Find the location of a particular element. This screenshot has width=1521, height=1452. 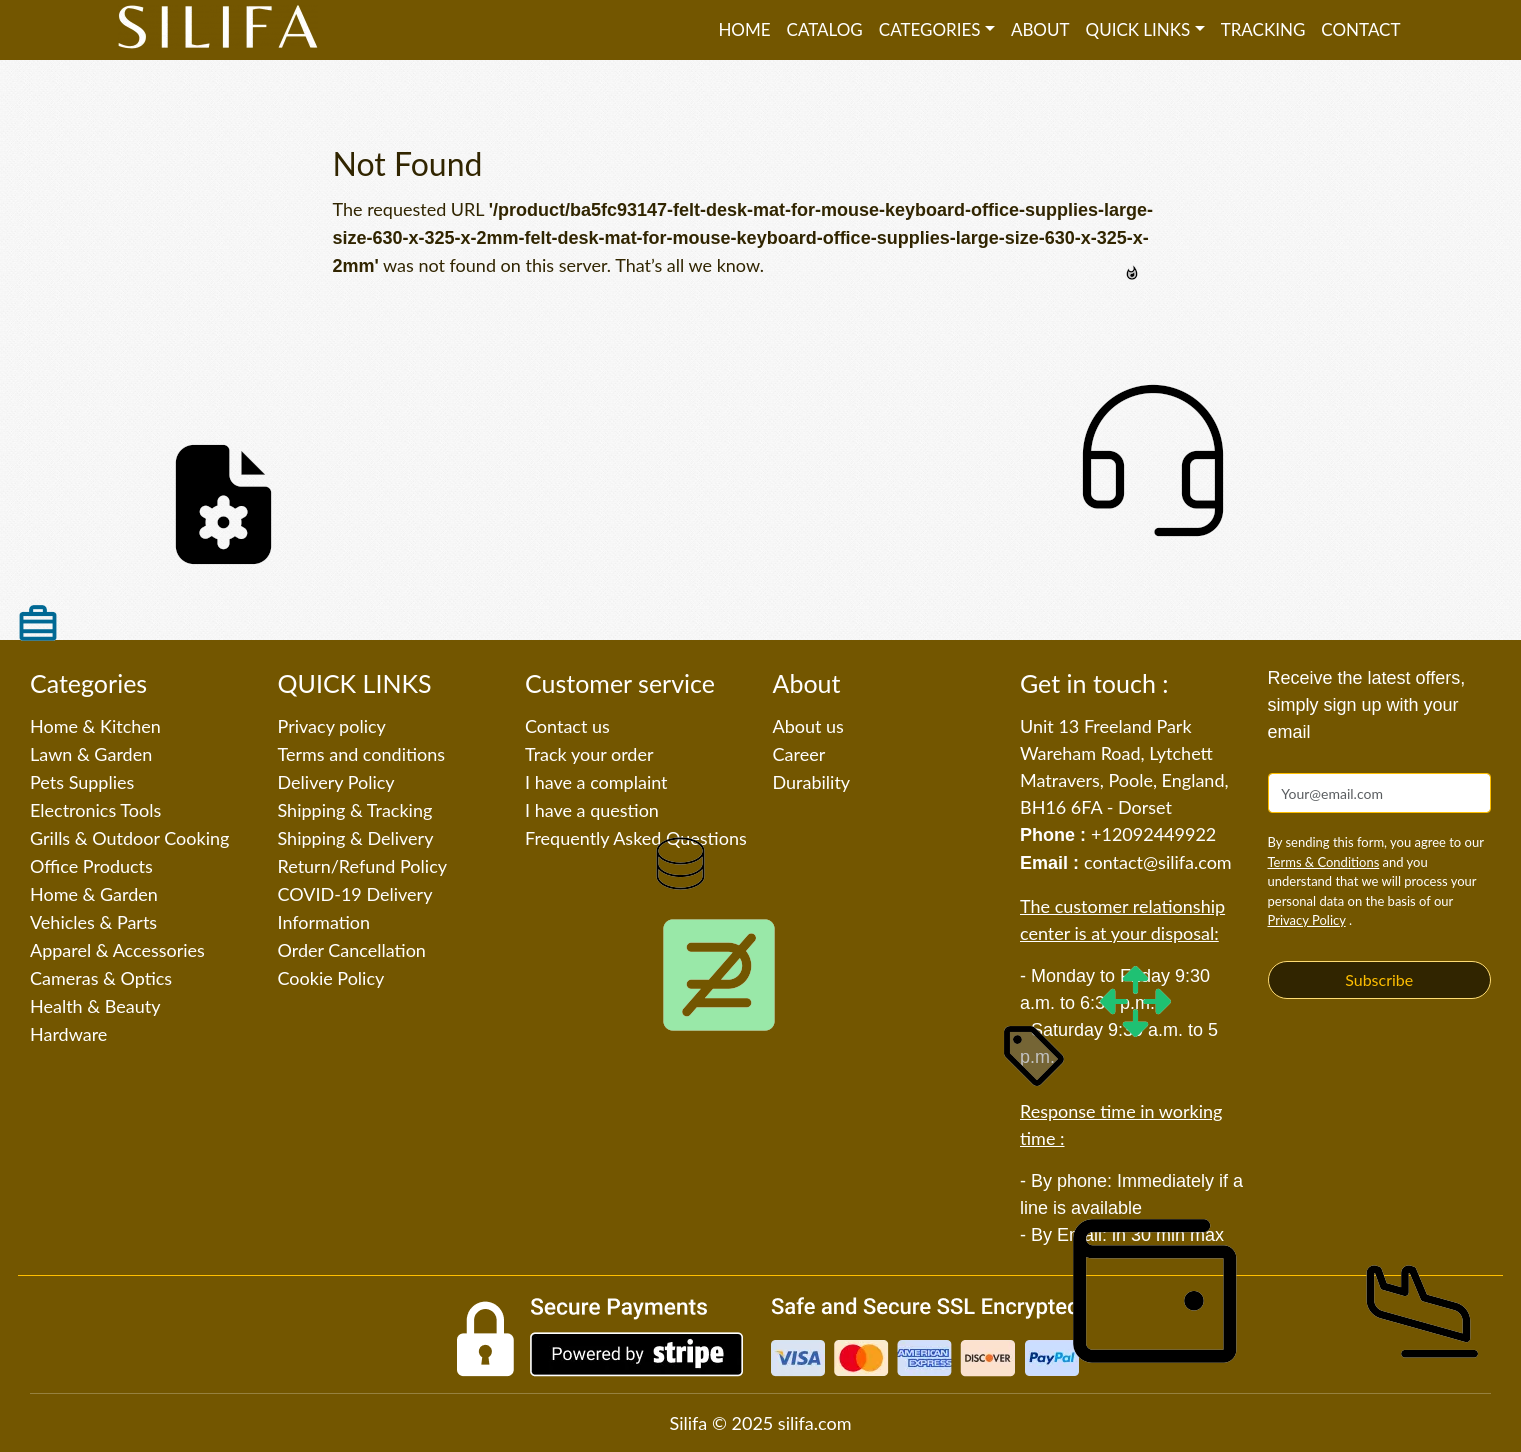

access database or data storage is located at coordinates (680, 863).